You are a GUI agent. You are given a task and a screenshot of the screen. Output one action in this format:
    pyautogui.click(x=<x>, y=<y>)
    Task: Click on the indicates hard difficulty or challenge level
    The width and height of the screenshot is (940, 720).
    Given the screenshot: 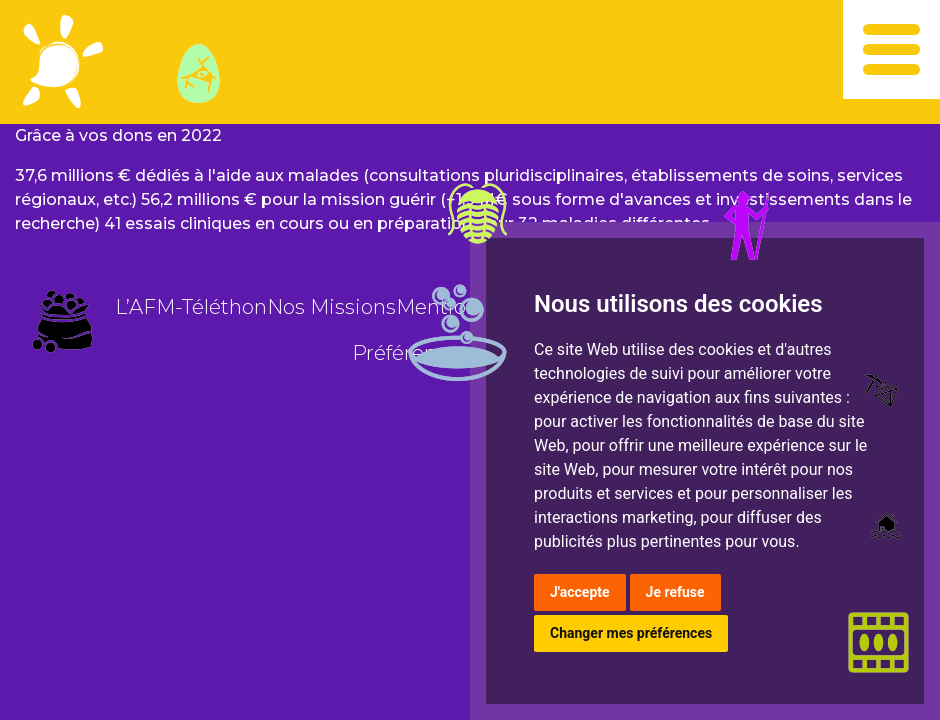 What is the action you would take?
    pyautogui.click(x=881, y=391)
    